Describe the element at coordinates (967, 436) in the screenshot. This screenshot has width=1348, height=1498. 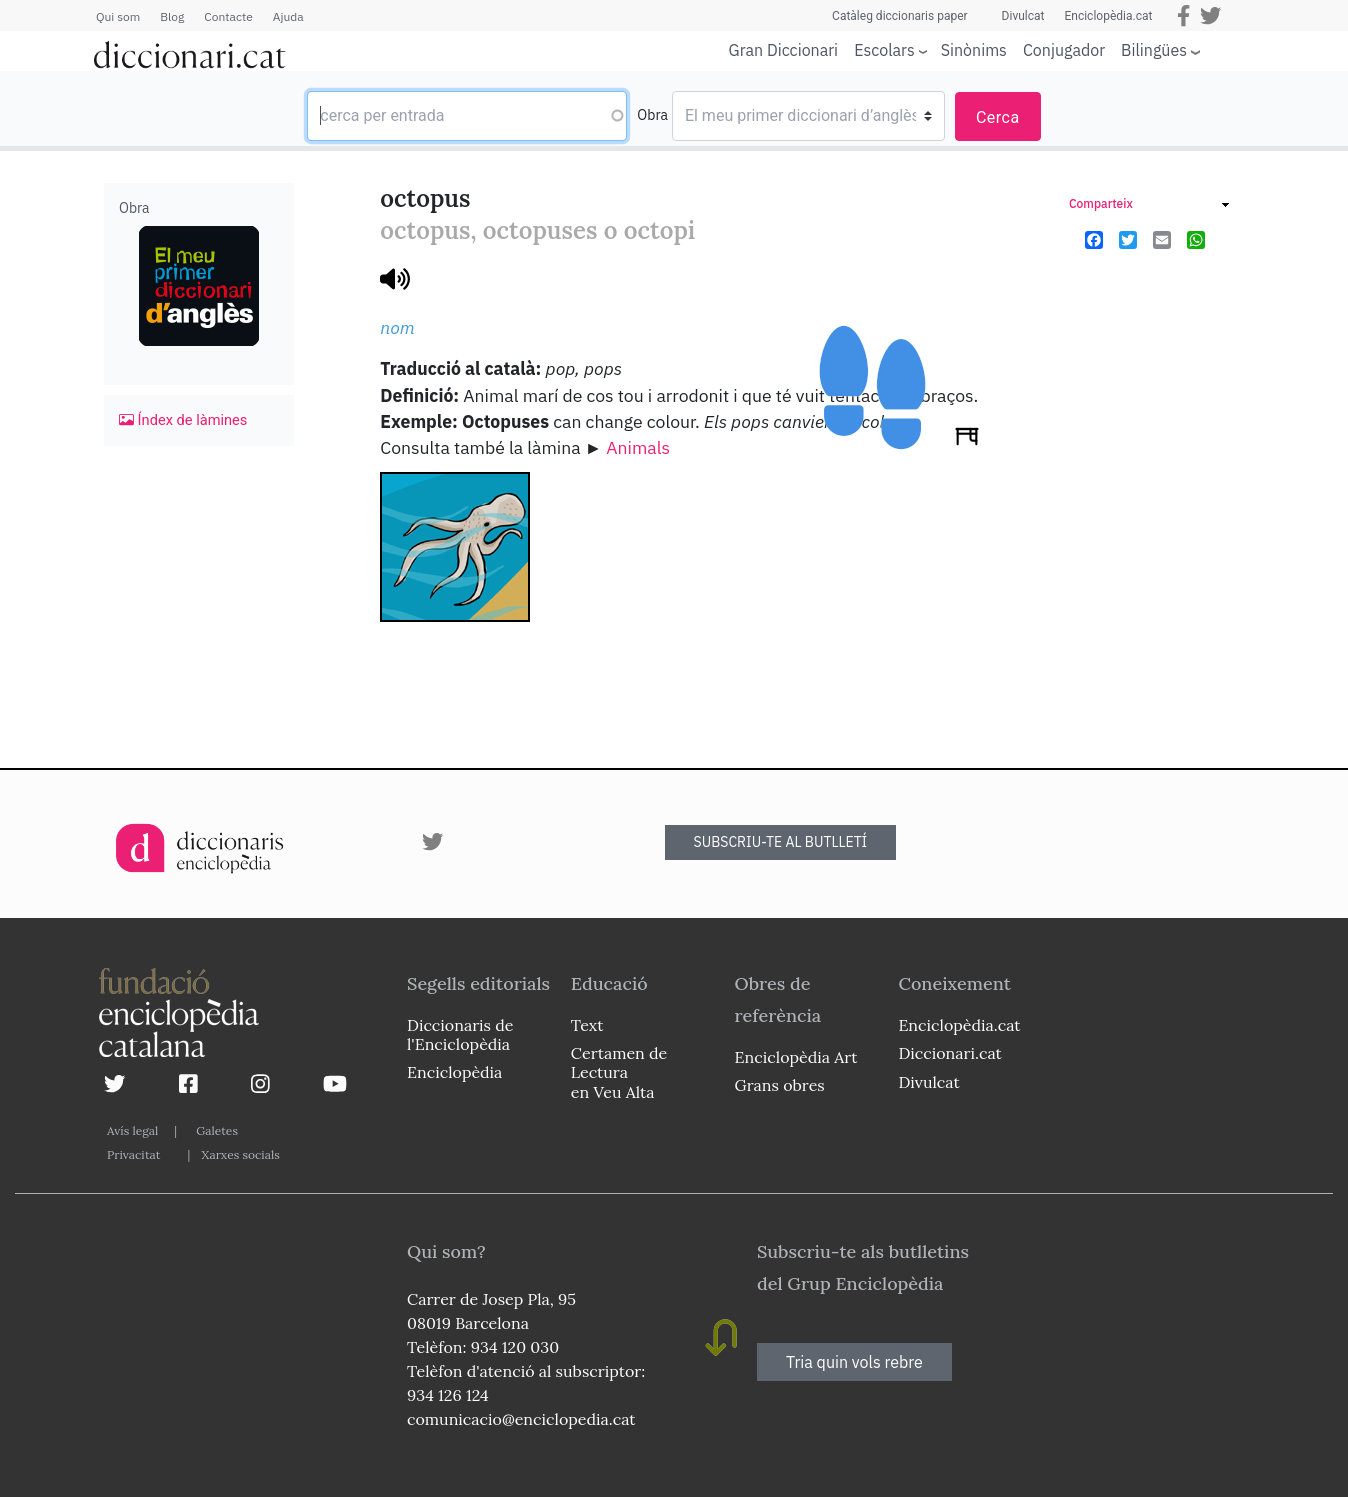
I see `access workspace or desk booking` at that location.